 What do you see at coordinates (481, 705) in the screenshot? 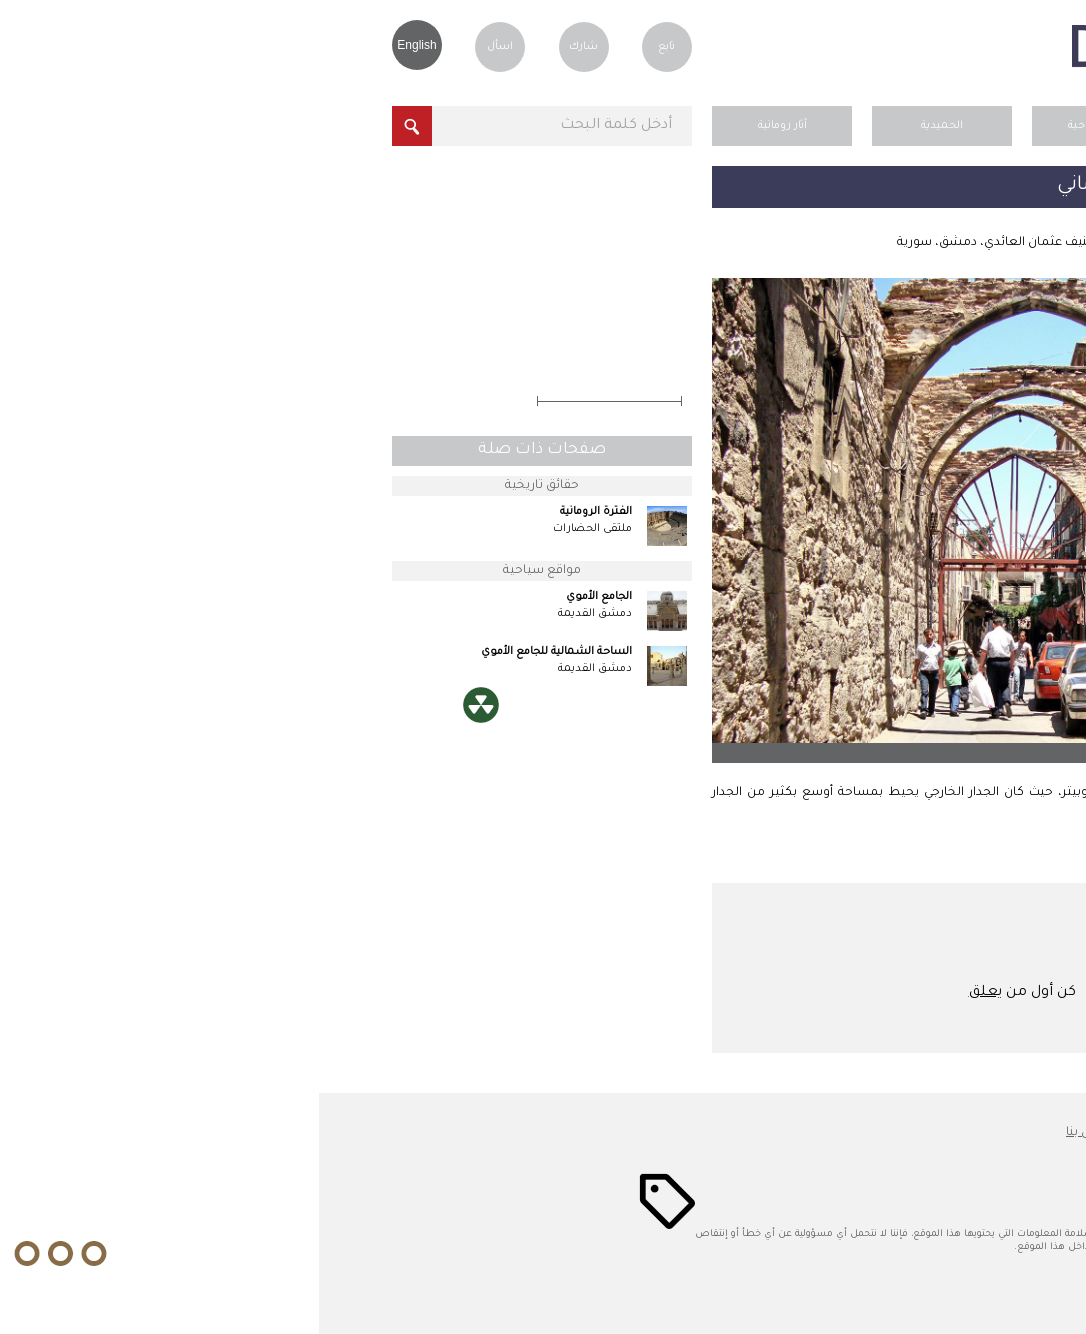
I see `fallout shelter location indicator` at bounding box center [481, 705].